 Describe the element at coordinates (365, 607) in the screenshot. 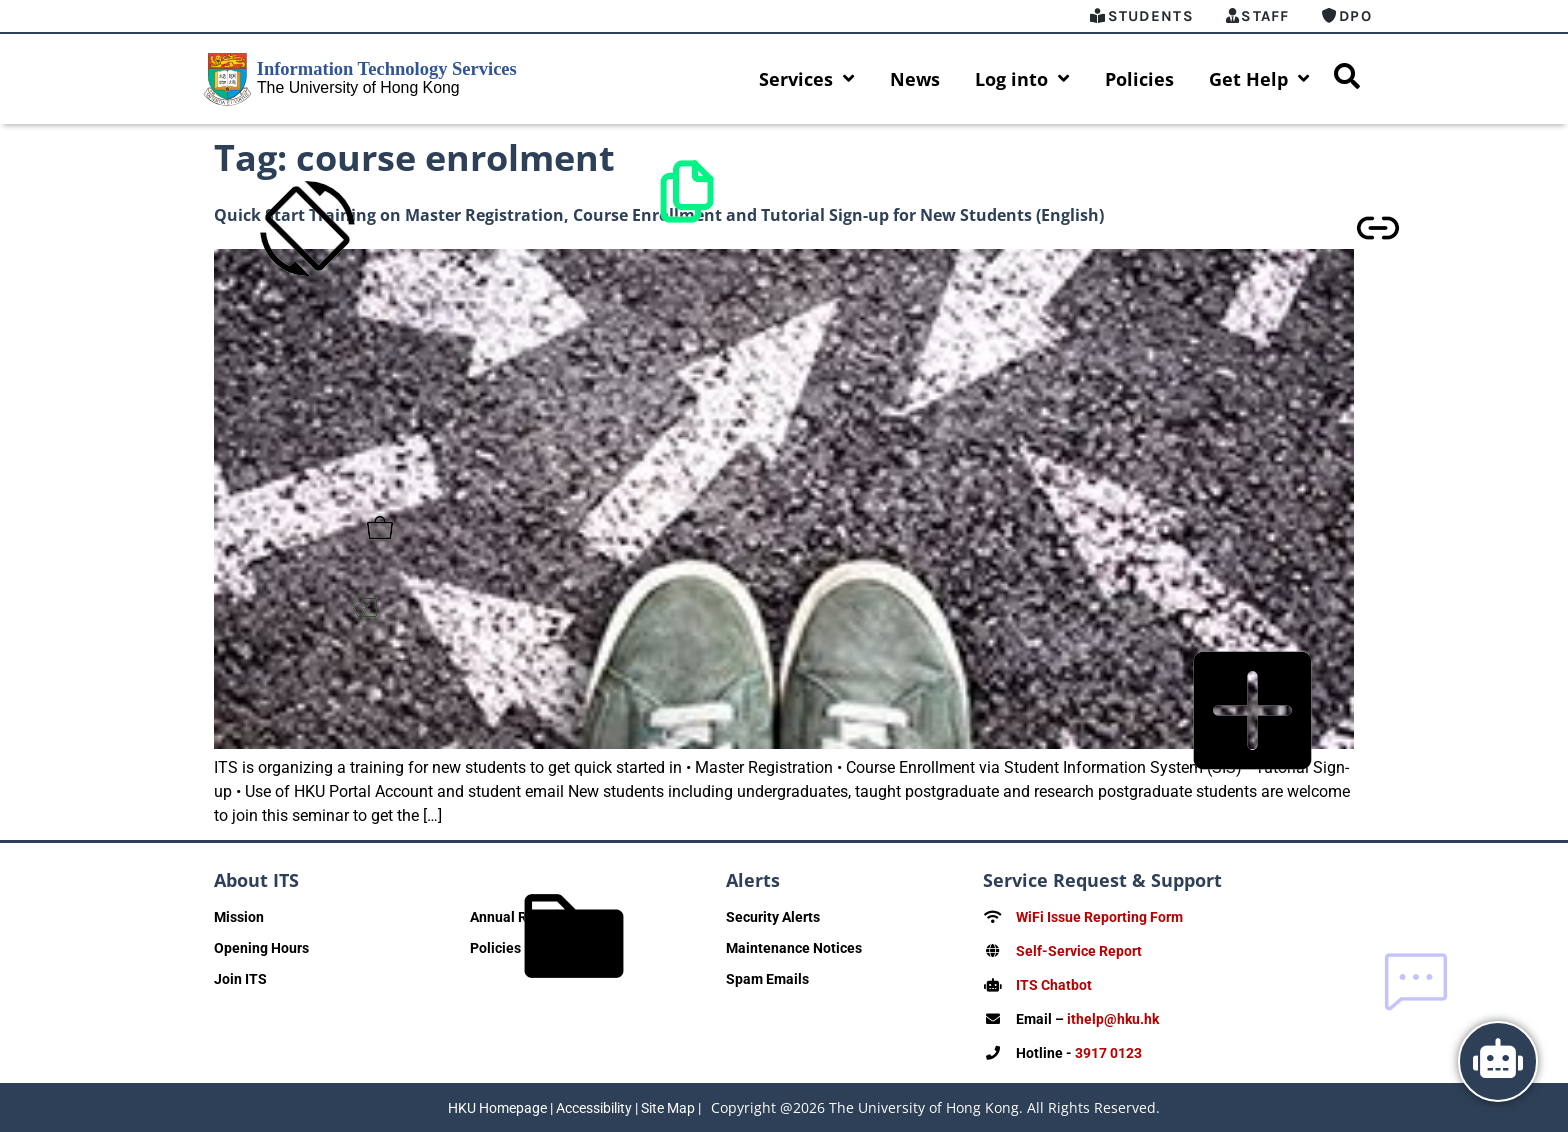

I see `delete the previous character` at that location.